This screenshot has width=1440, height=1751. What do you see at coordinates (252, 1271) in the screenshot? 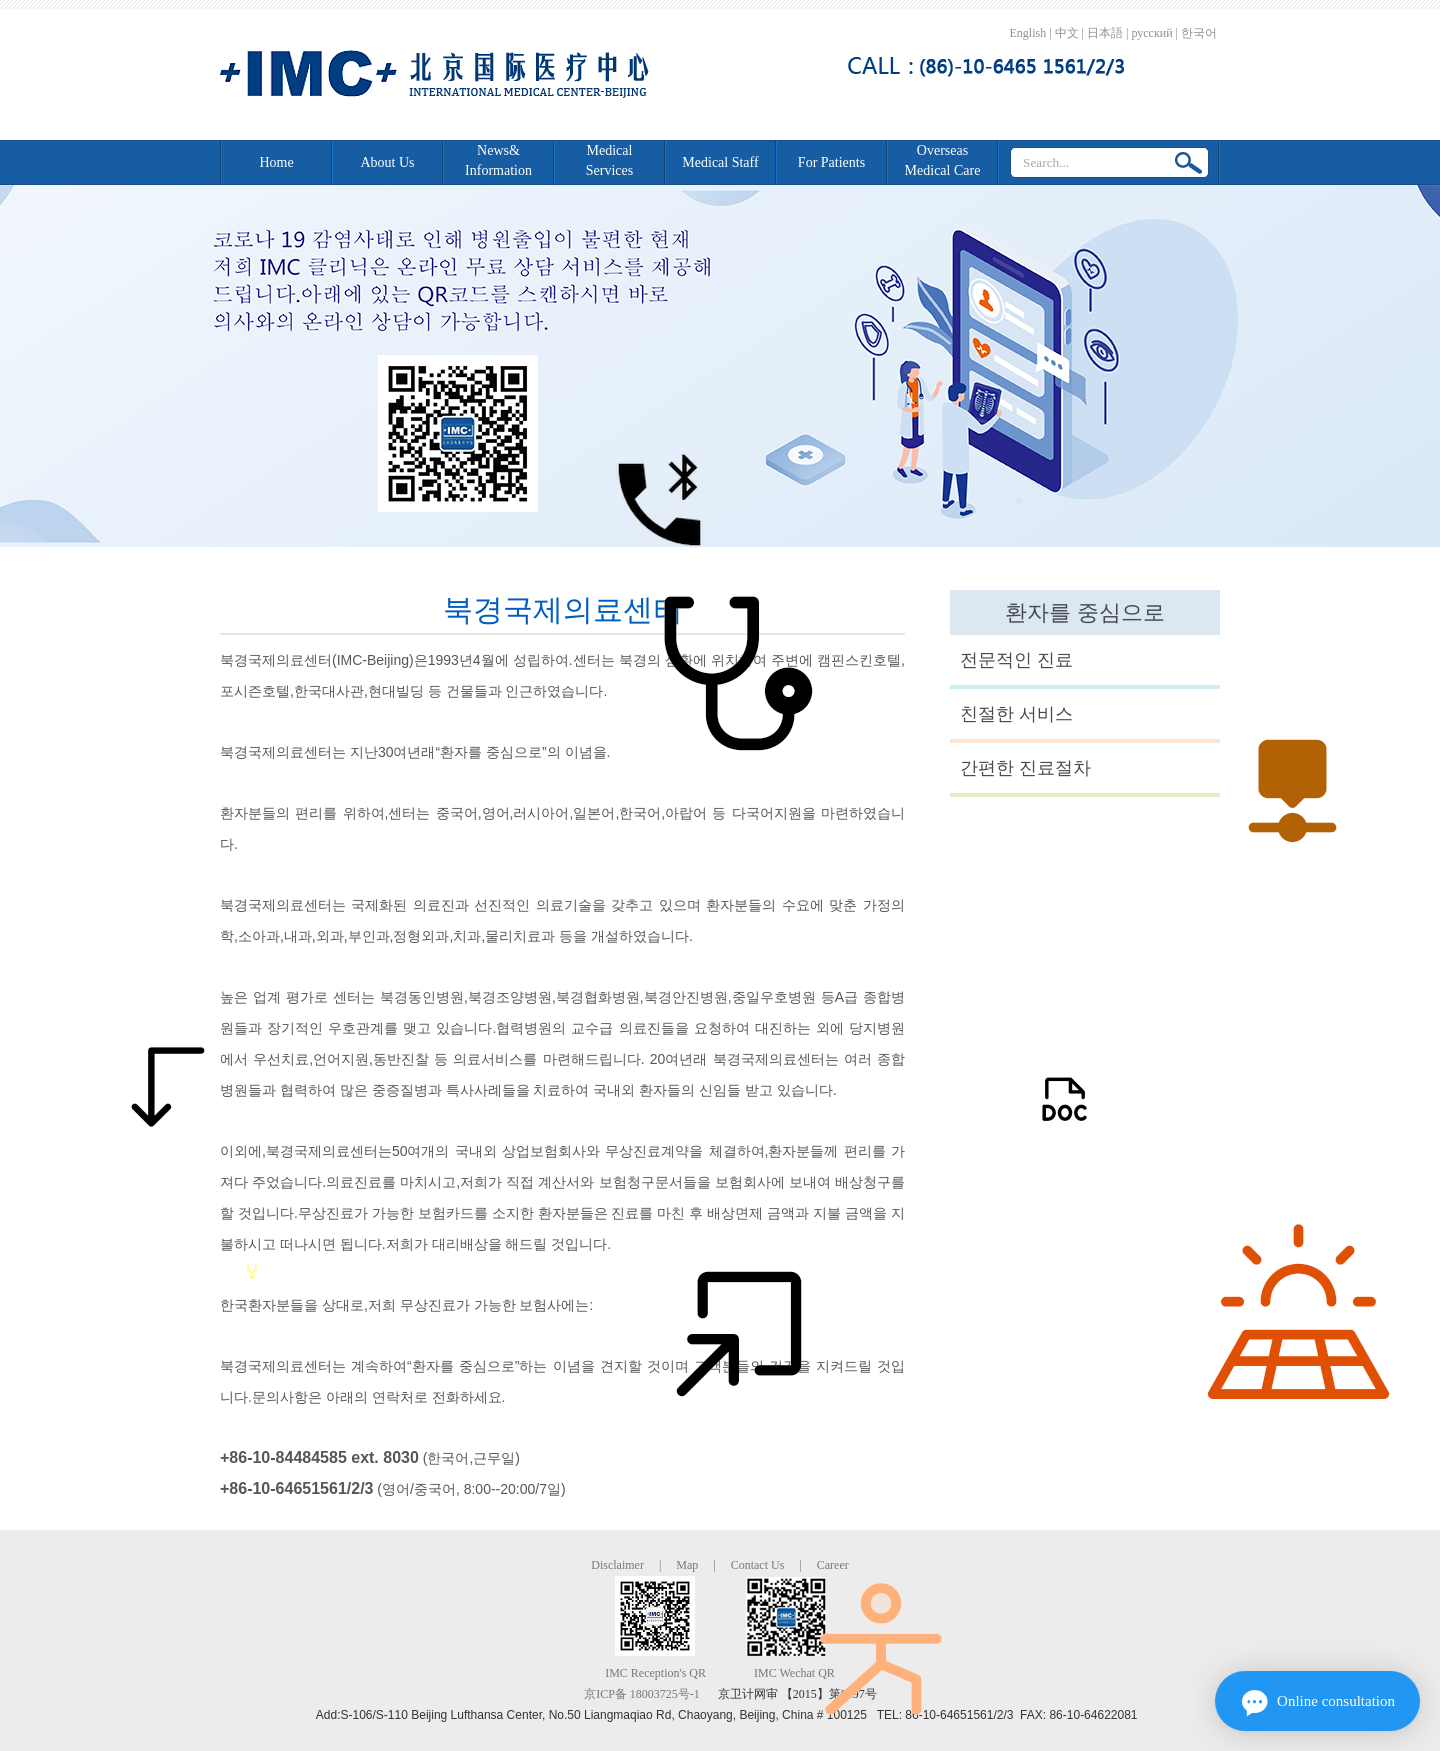
I see `merge branches or items together` at bounding box center [252, 1271].